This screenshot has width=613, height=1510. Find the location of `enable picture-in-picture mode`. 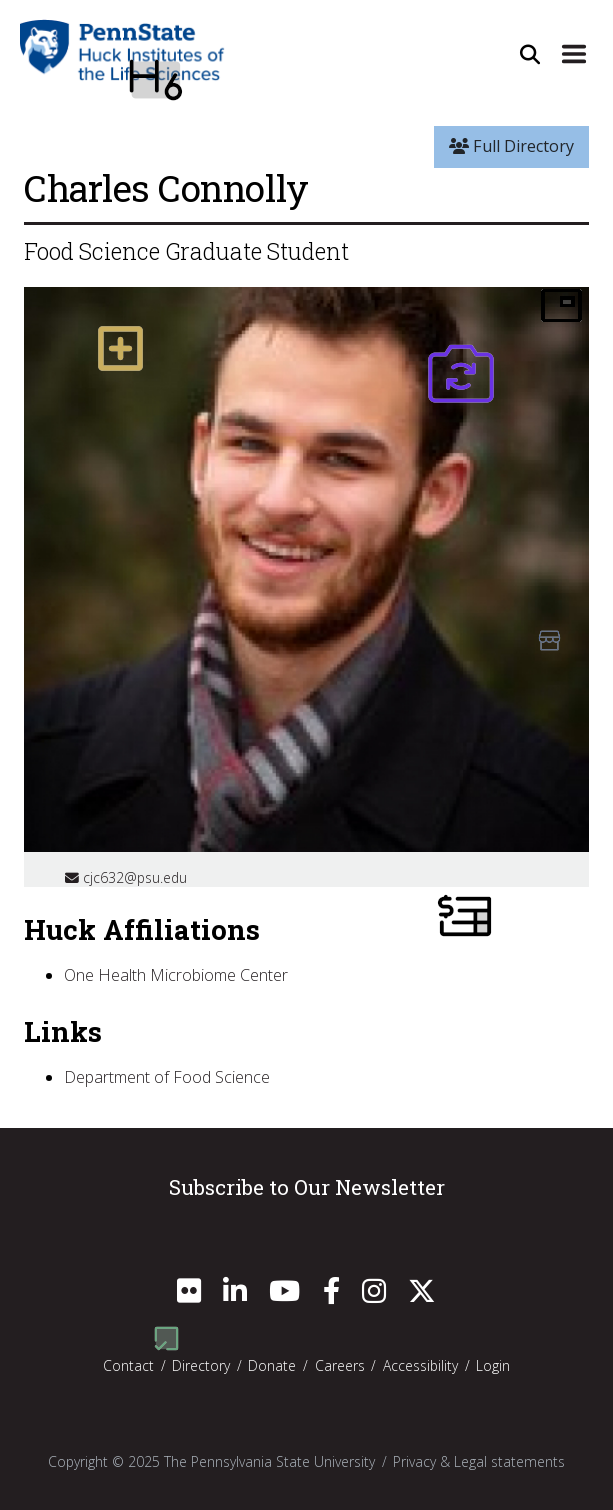

enable picture-in-picture mode is located at coordinates (561, 305).